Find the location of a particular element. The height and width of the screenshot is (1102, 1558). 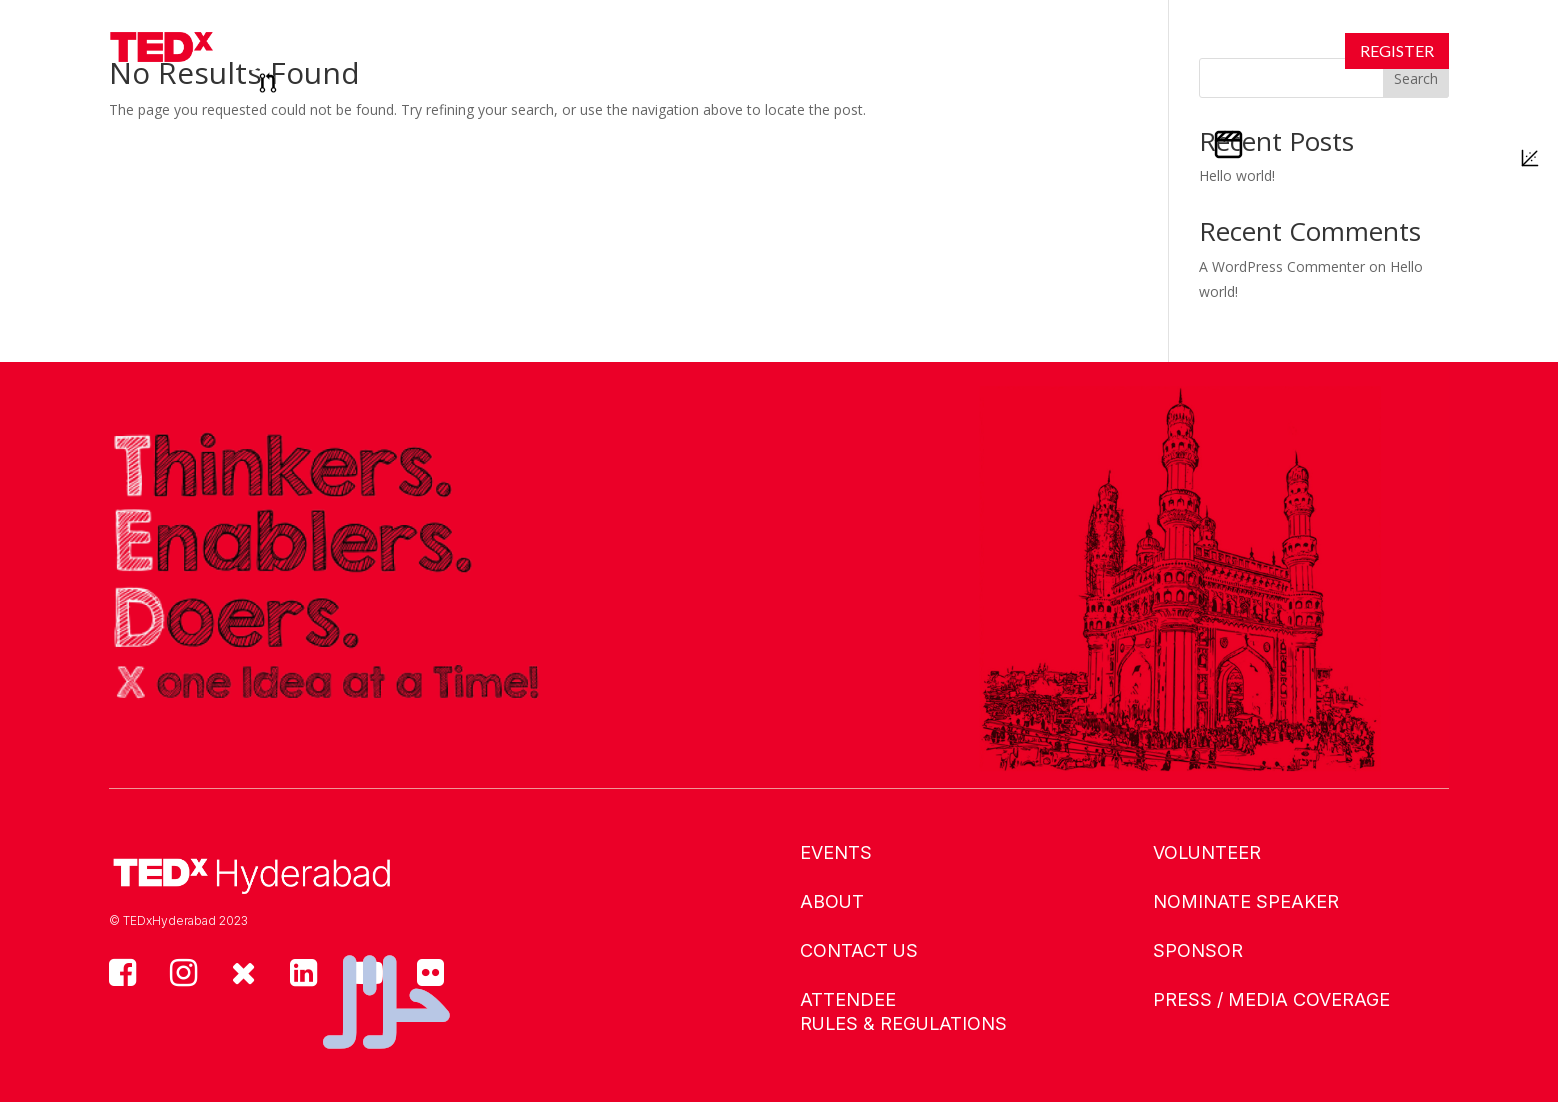

switch to arabic language is located at coordinates (383, 1002).